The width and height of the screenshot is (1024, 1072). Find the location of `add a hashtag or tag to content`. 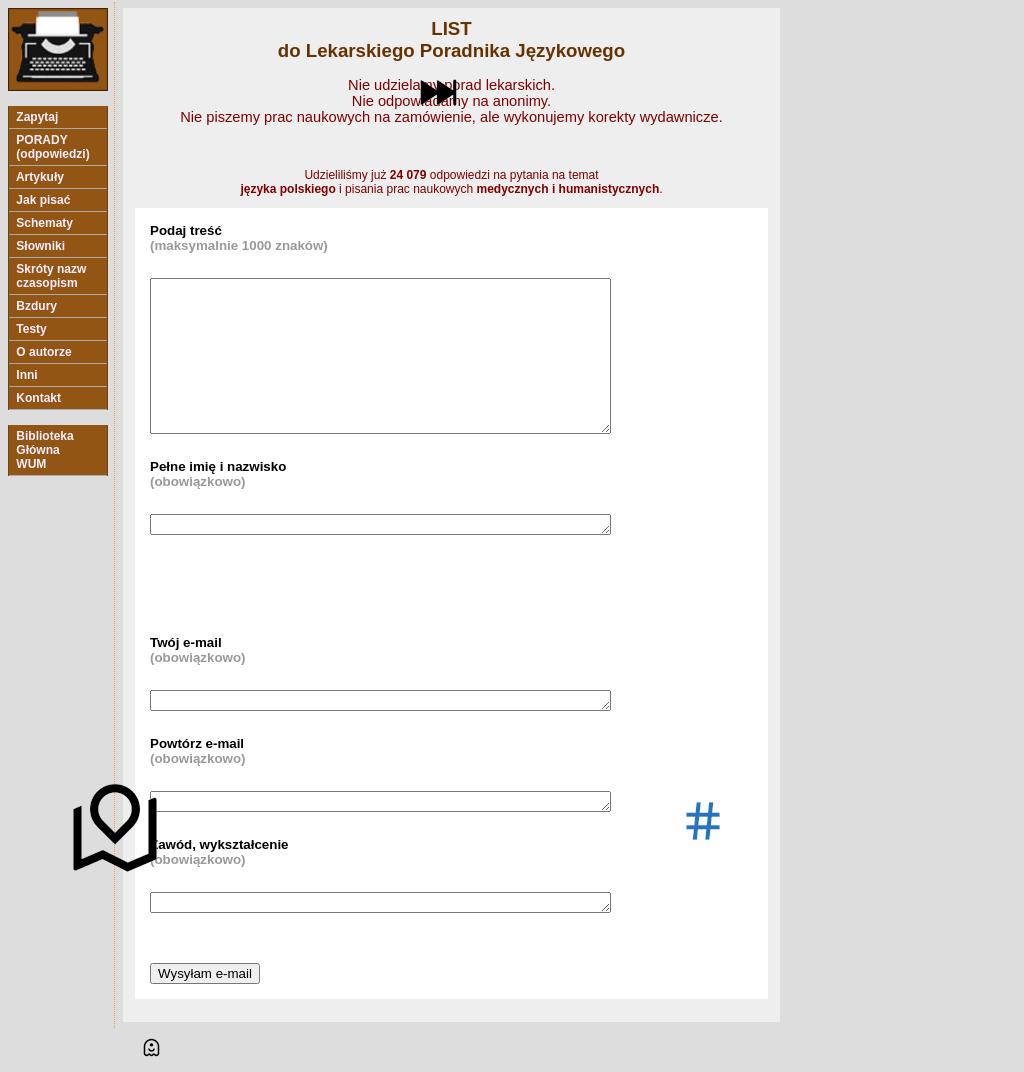

add a hashtag or tag to content is located at coordinates (703, 821).